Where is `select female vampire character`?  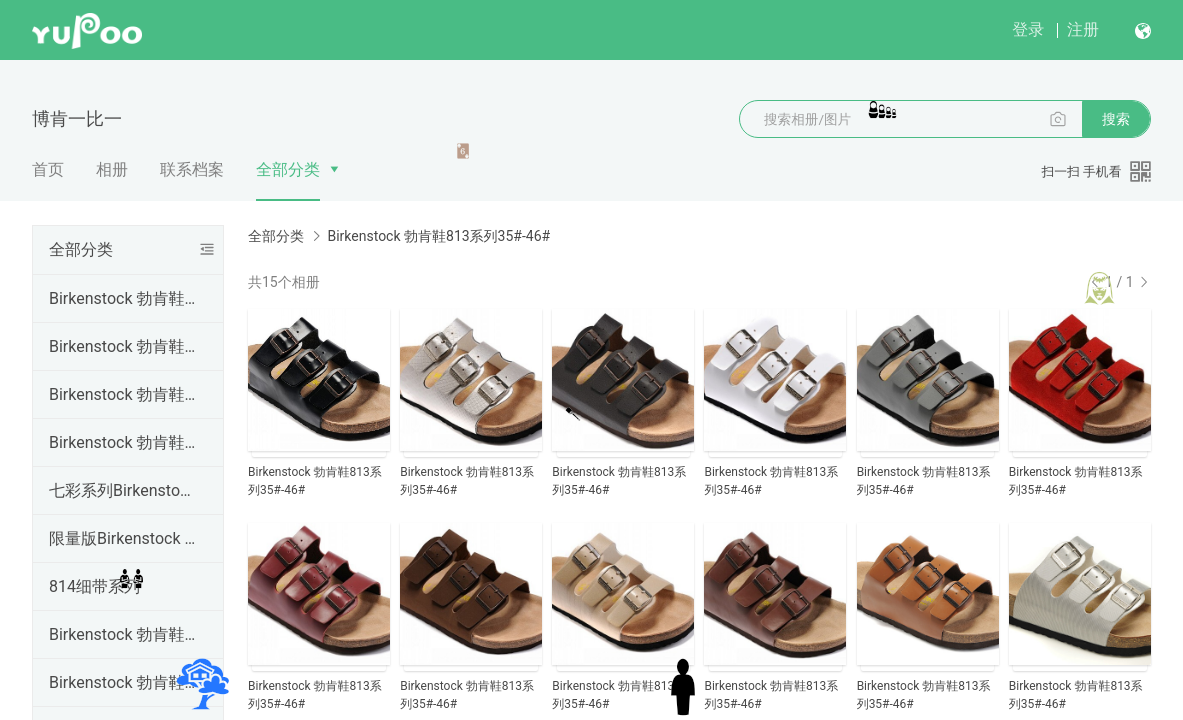 select female vampire character is located at coordinates (1099, 288).